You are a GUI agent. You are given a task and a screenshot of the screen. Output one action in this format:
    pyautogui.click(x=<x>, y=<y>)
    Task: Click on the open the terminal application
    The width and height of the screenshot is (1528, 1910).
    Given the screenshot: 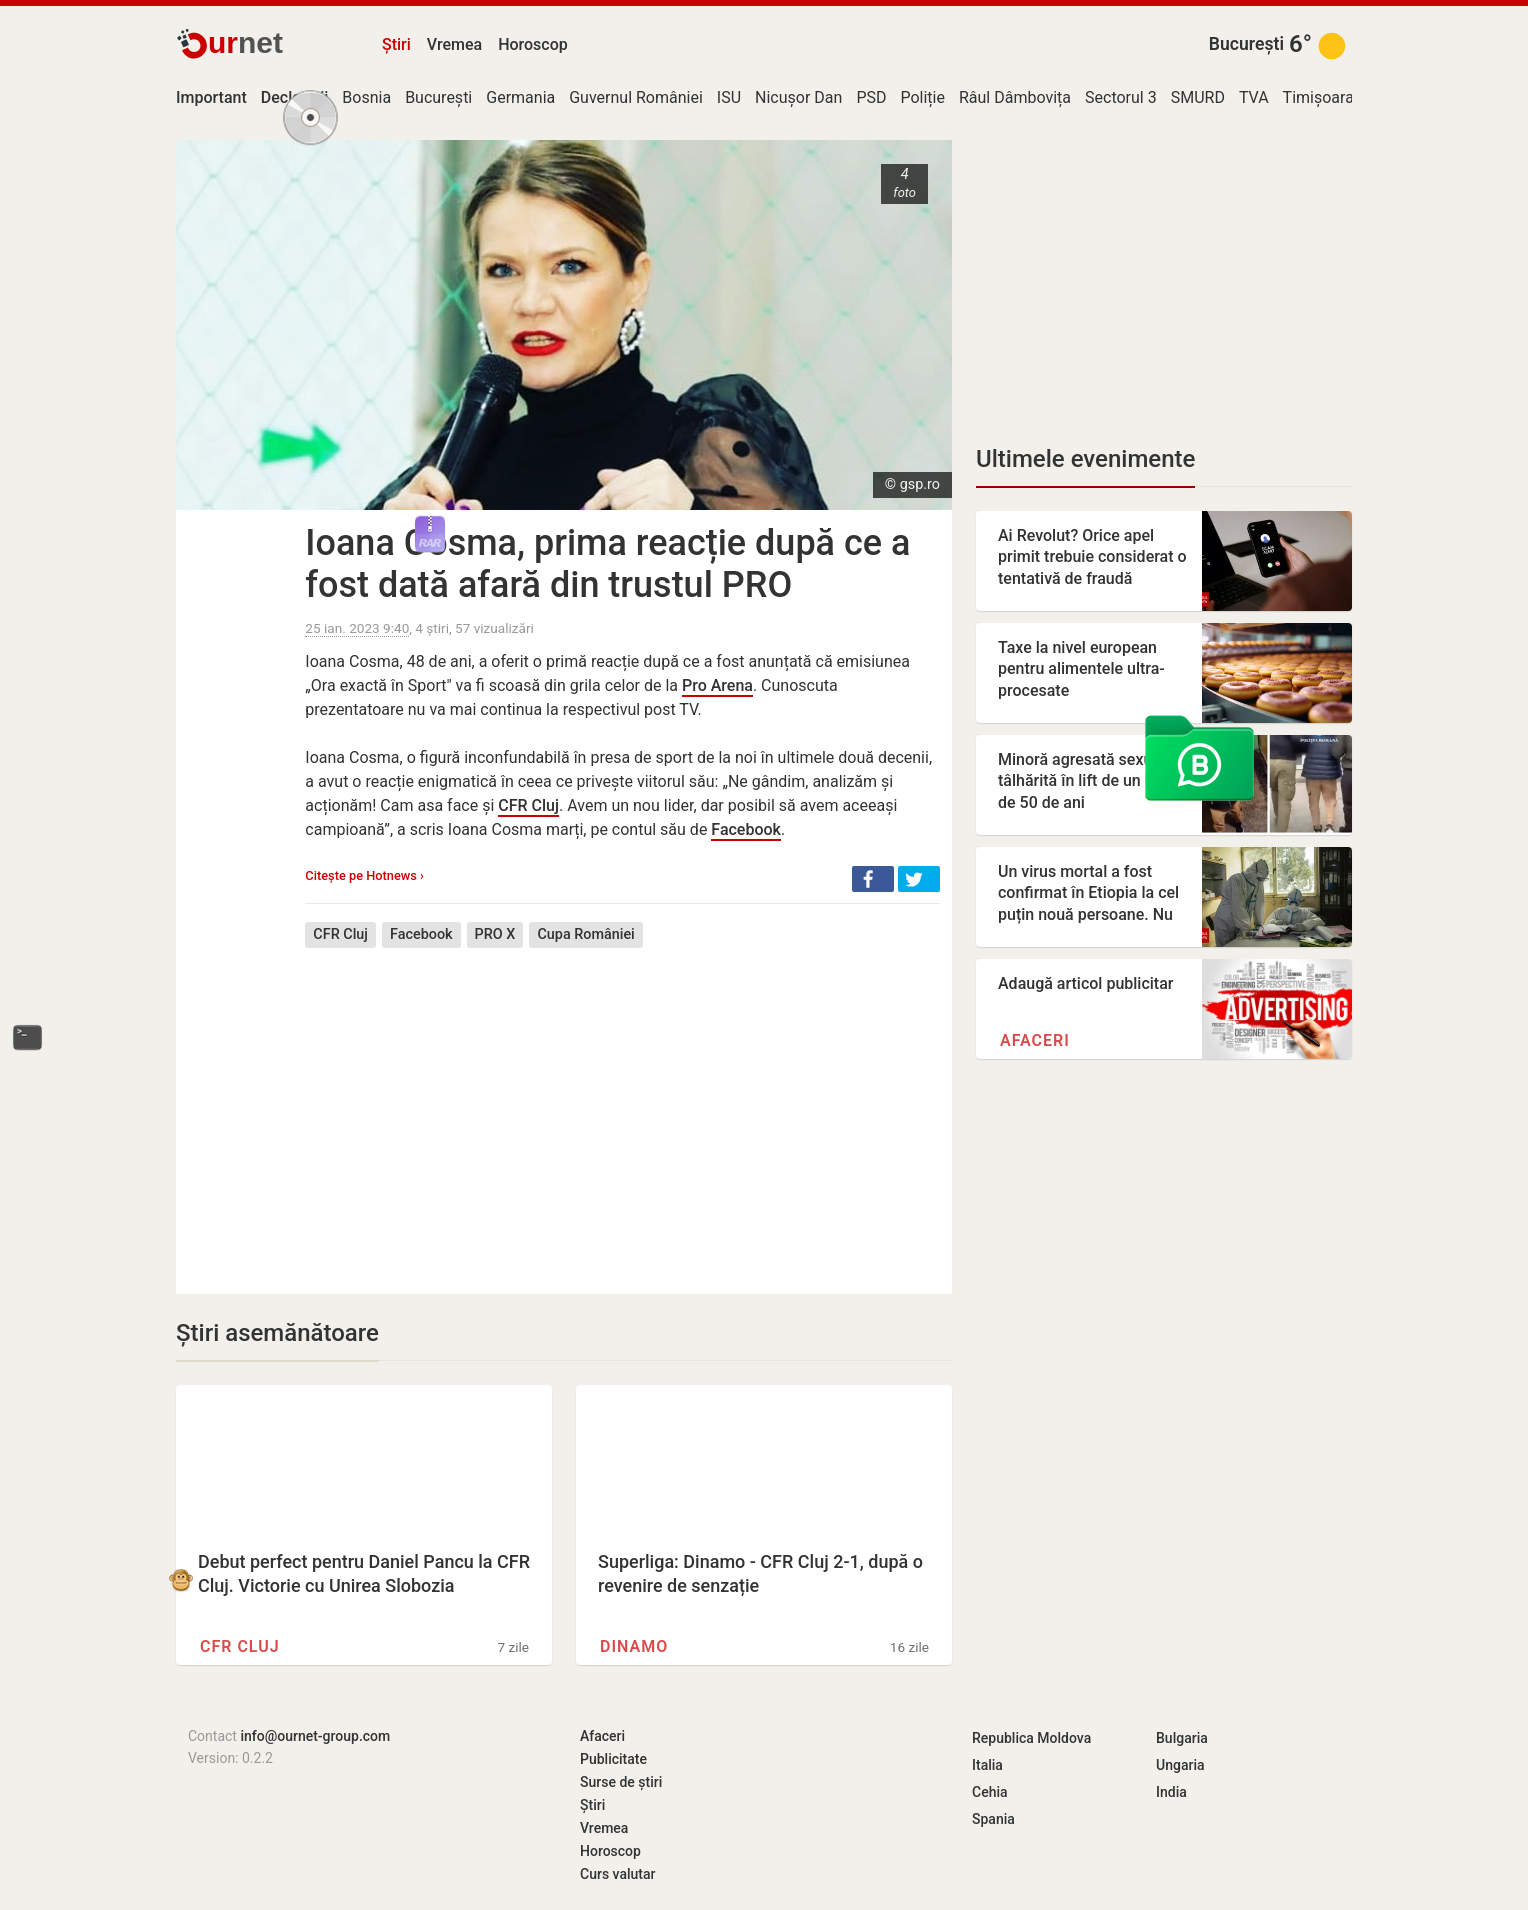 What is the action you would take?
    pyautogui.click(x=27, y=1037)
    